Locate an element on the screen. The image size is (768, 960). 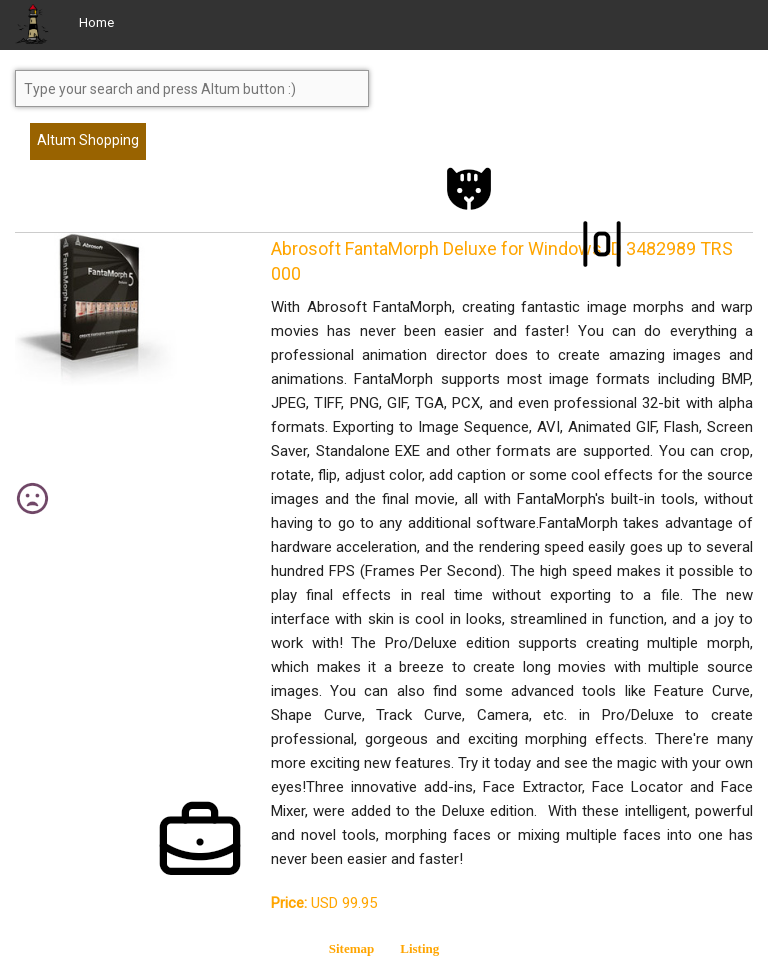
access business or work-related features is located at coordinates (200, 842).